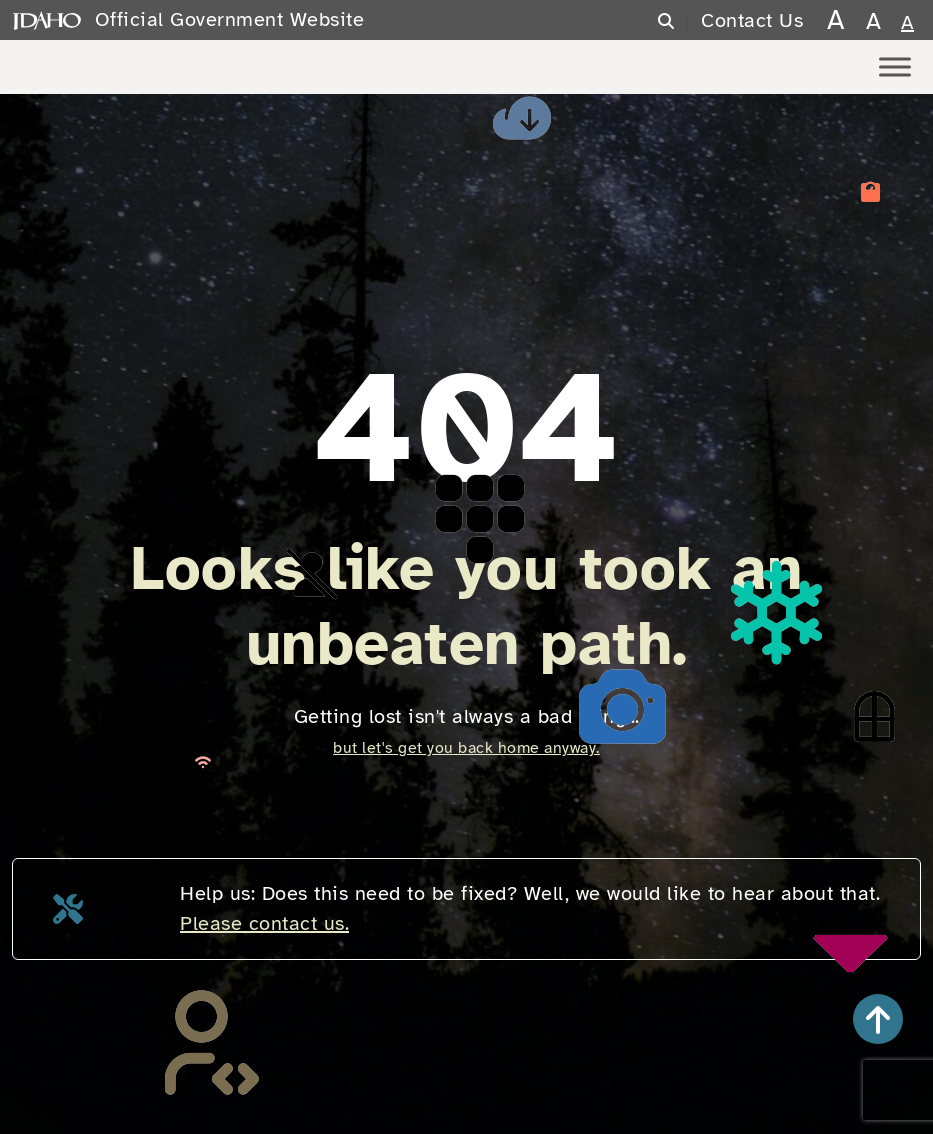  What do you see at coordinates (522, 118) in the screenshot?
I see `download from the cloud` at bounding box center [522, 118].